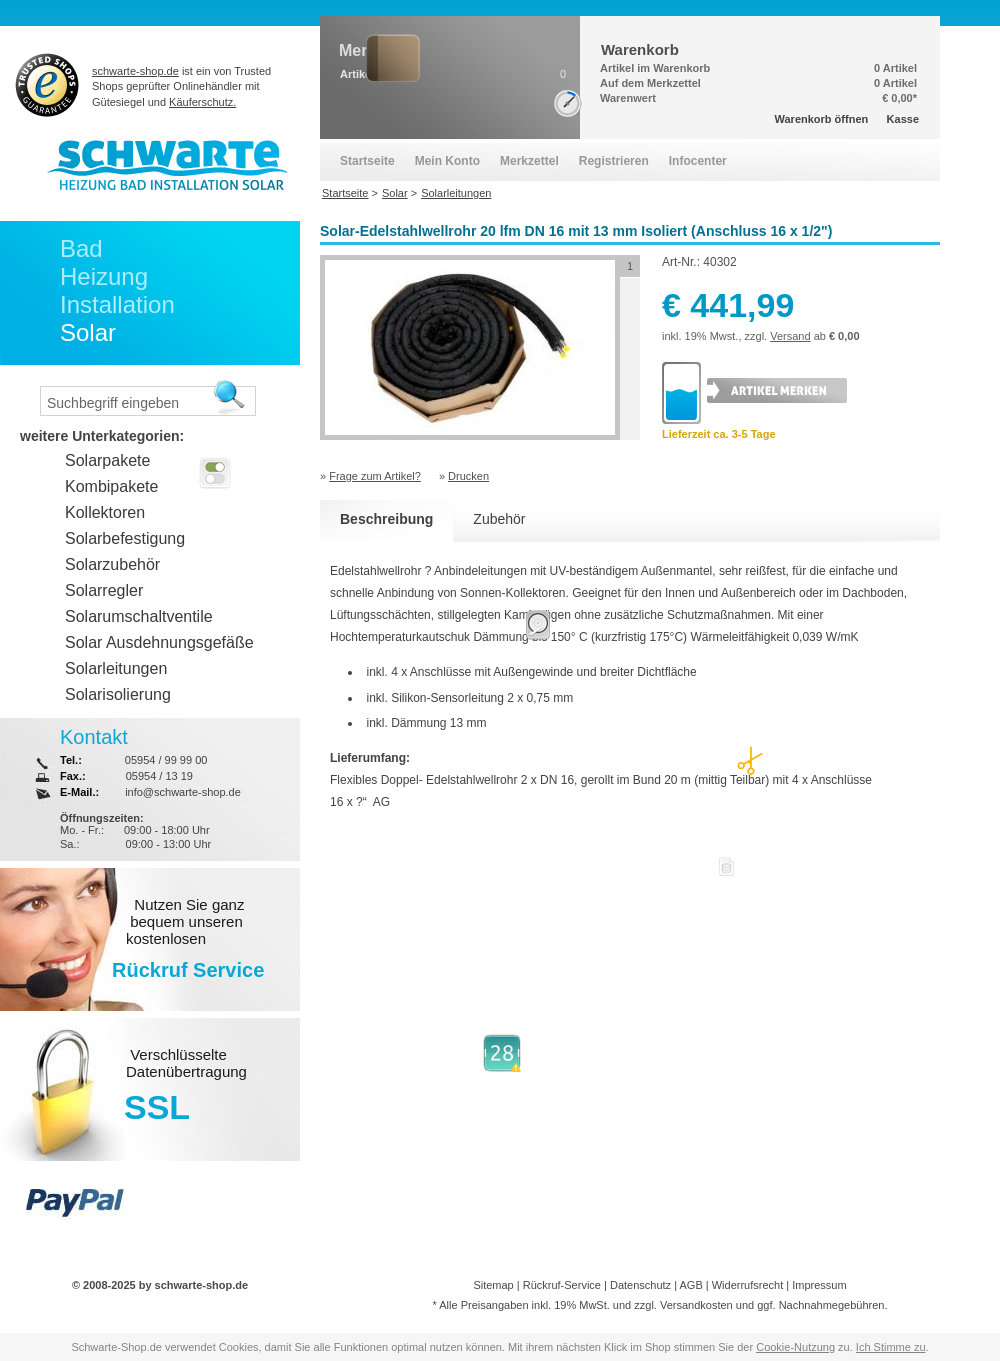 This screenshot has height=1361, width=1000. Describe the element at coordinates (215, 473) in the screenshot. I see `open desktop preferences or settings` at that location.